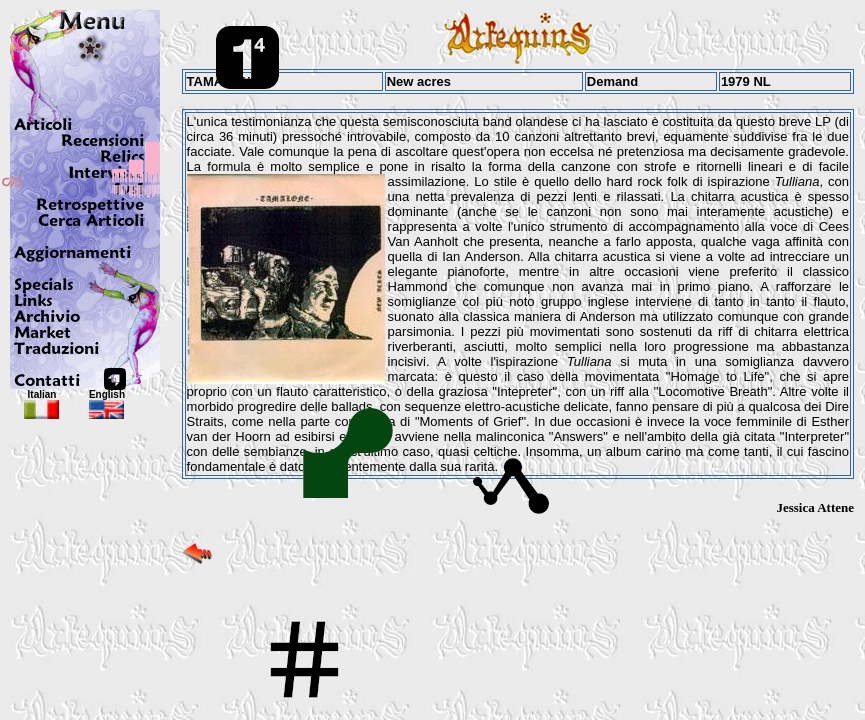  What do you see at coordinates (304, 659) in the screenshot?
I see `add a hashtag or tag to content` at bounding box center [304, 659].